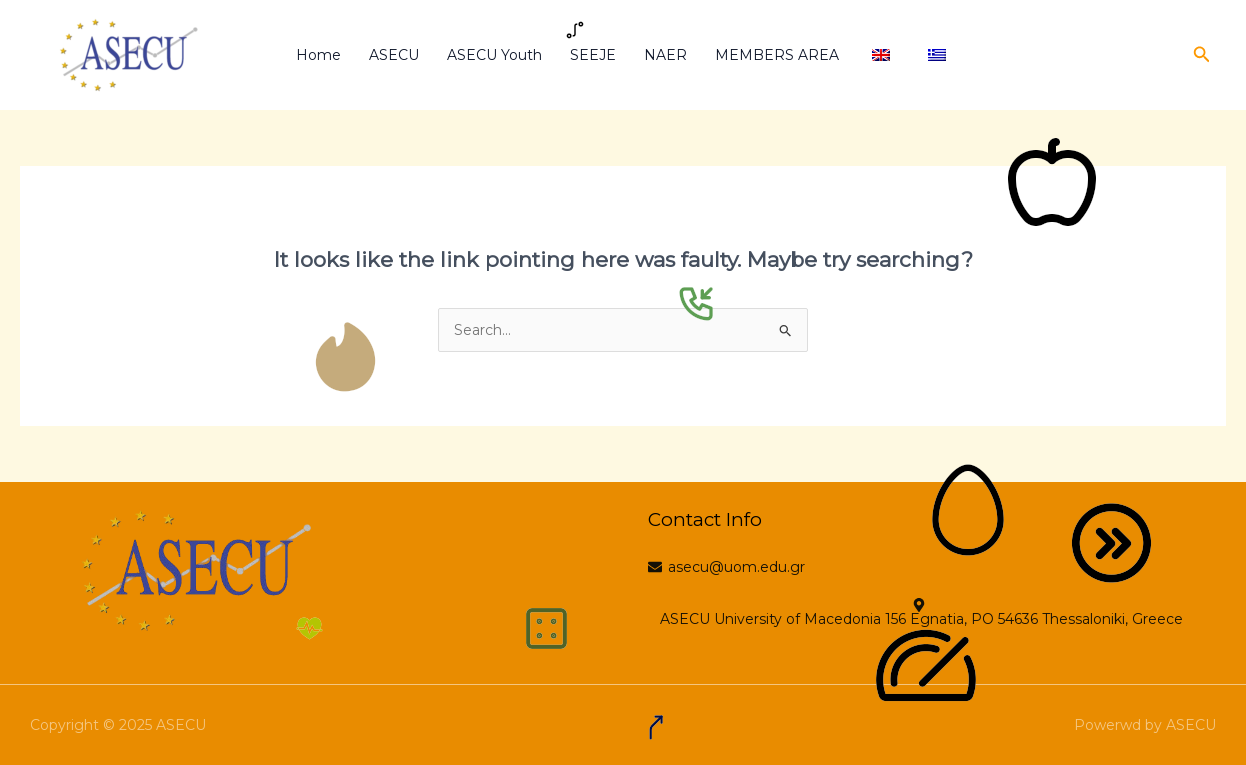 This screenshot has width=1246, height=765. I want to click on skip forward or advance to next item, so click(1111, 543).